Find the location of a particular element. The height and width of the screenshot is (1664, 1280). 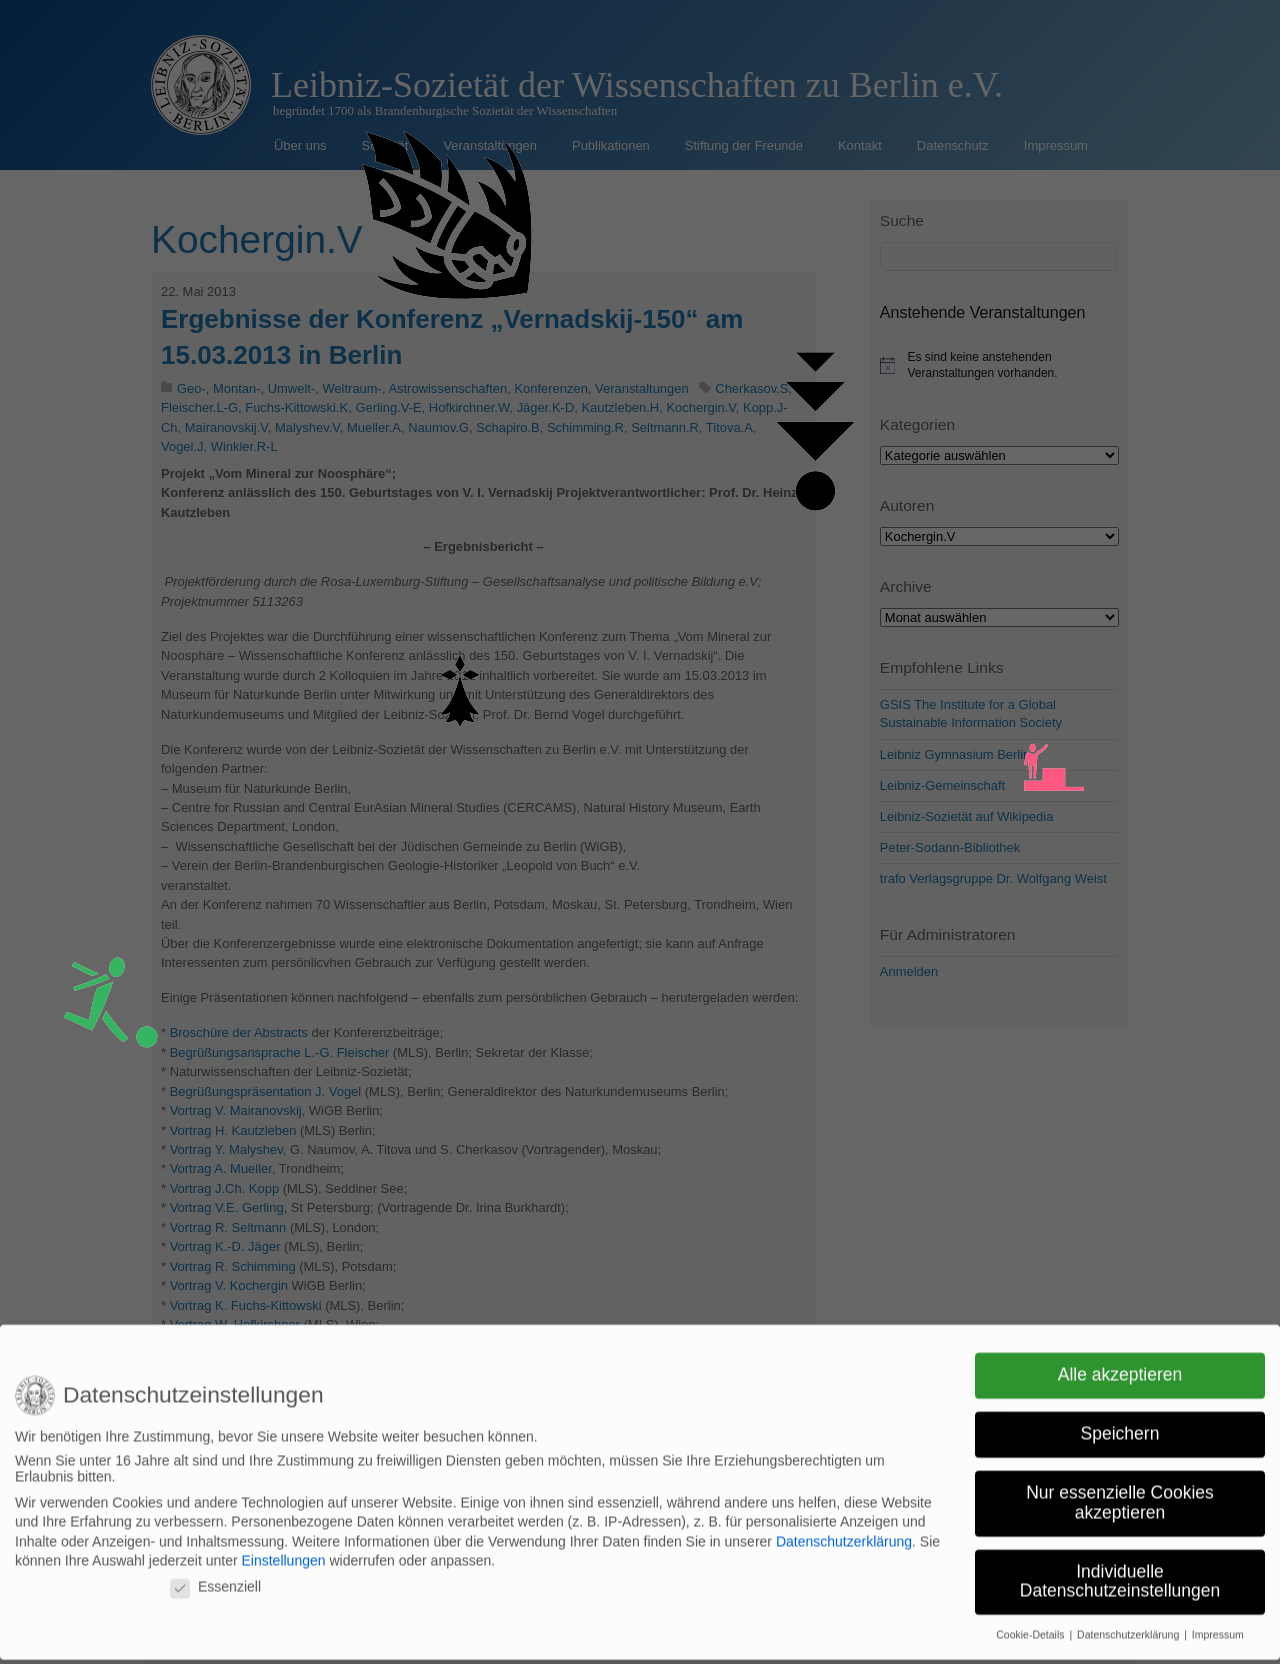

activate armor-piercing attack ability is located at coordinates (447, 215).